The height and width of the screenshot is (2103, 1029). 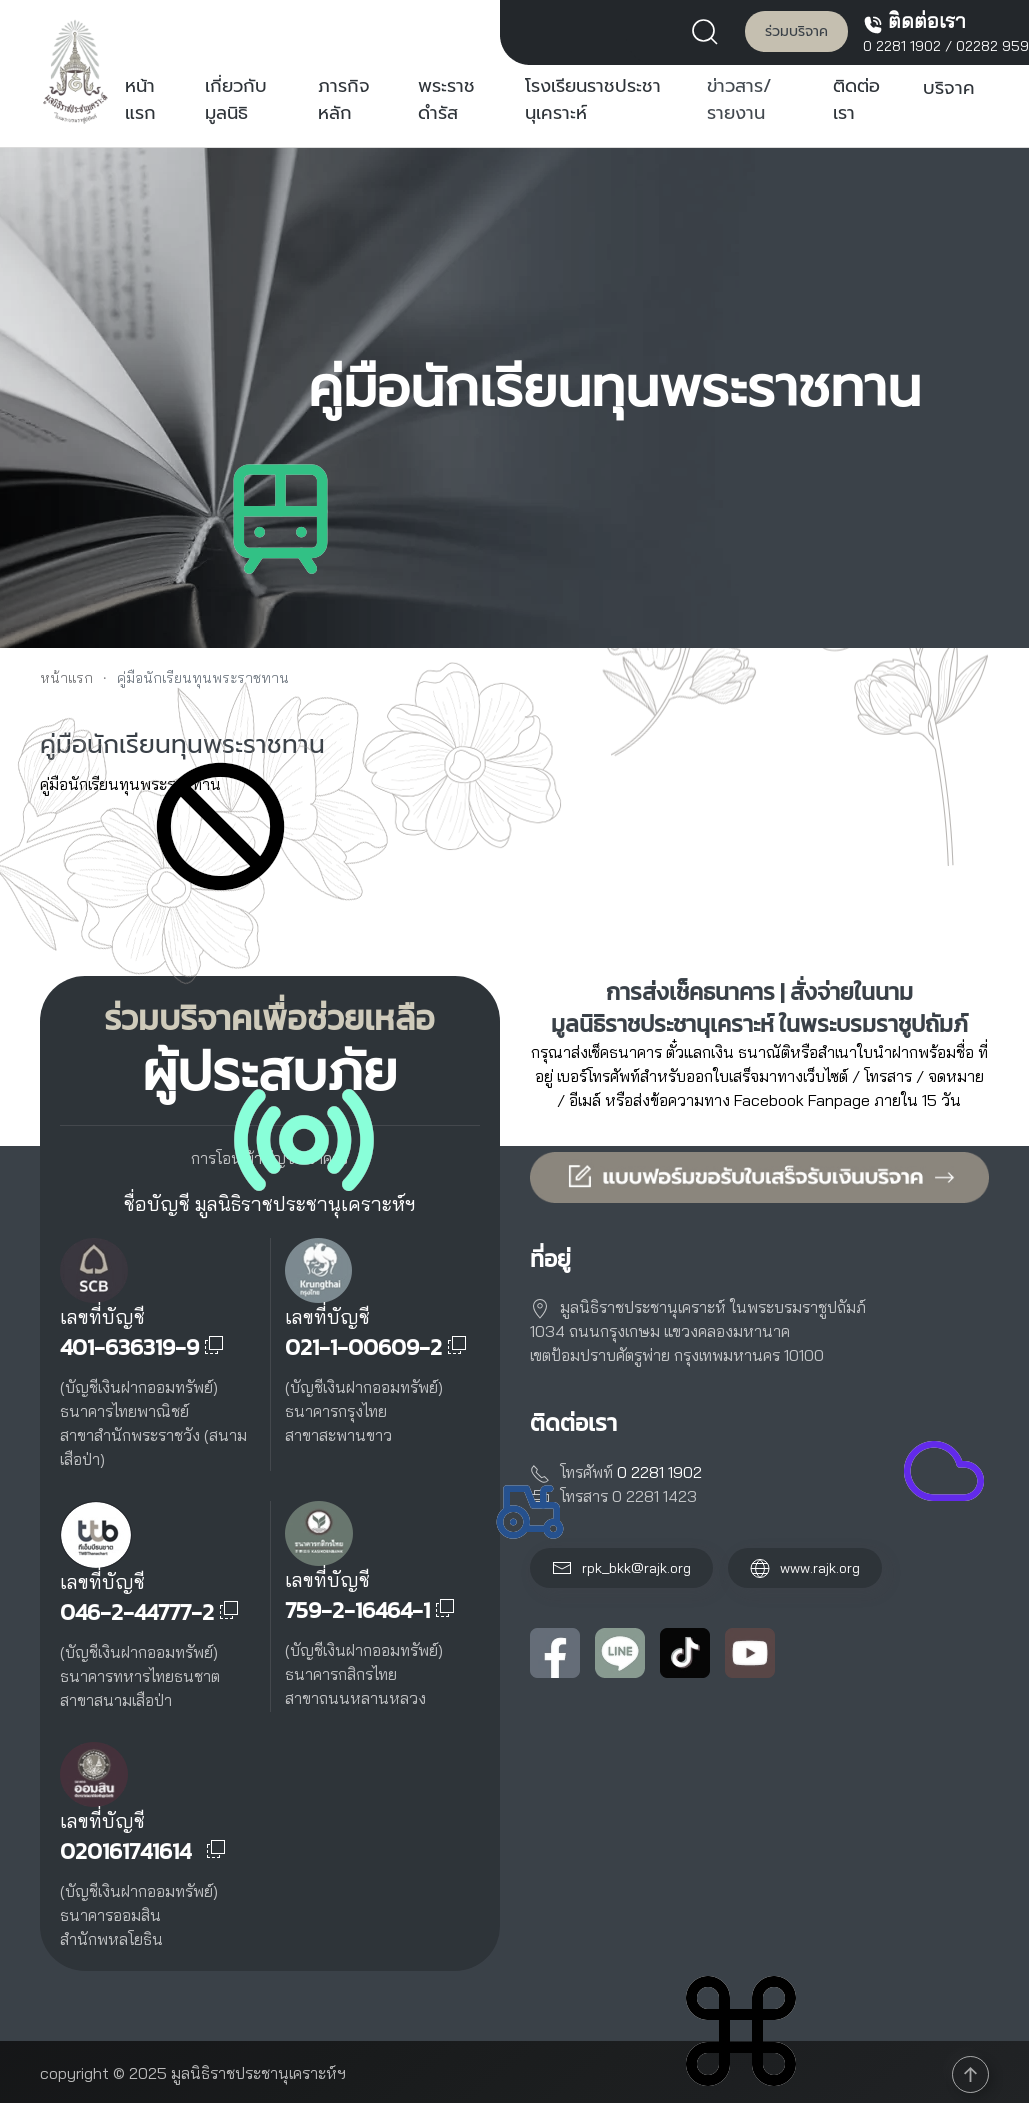 What do you see at coordinates (944, 1471) in the screenshot?
I see `access cloud storage` at bounding box center [944, 1471].